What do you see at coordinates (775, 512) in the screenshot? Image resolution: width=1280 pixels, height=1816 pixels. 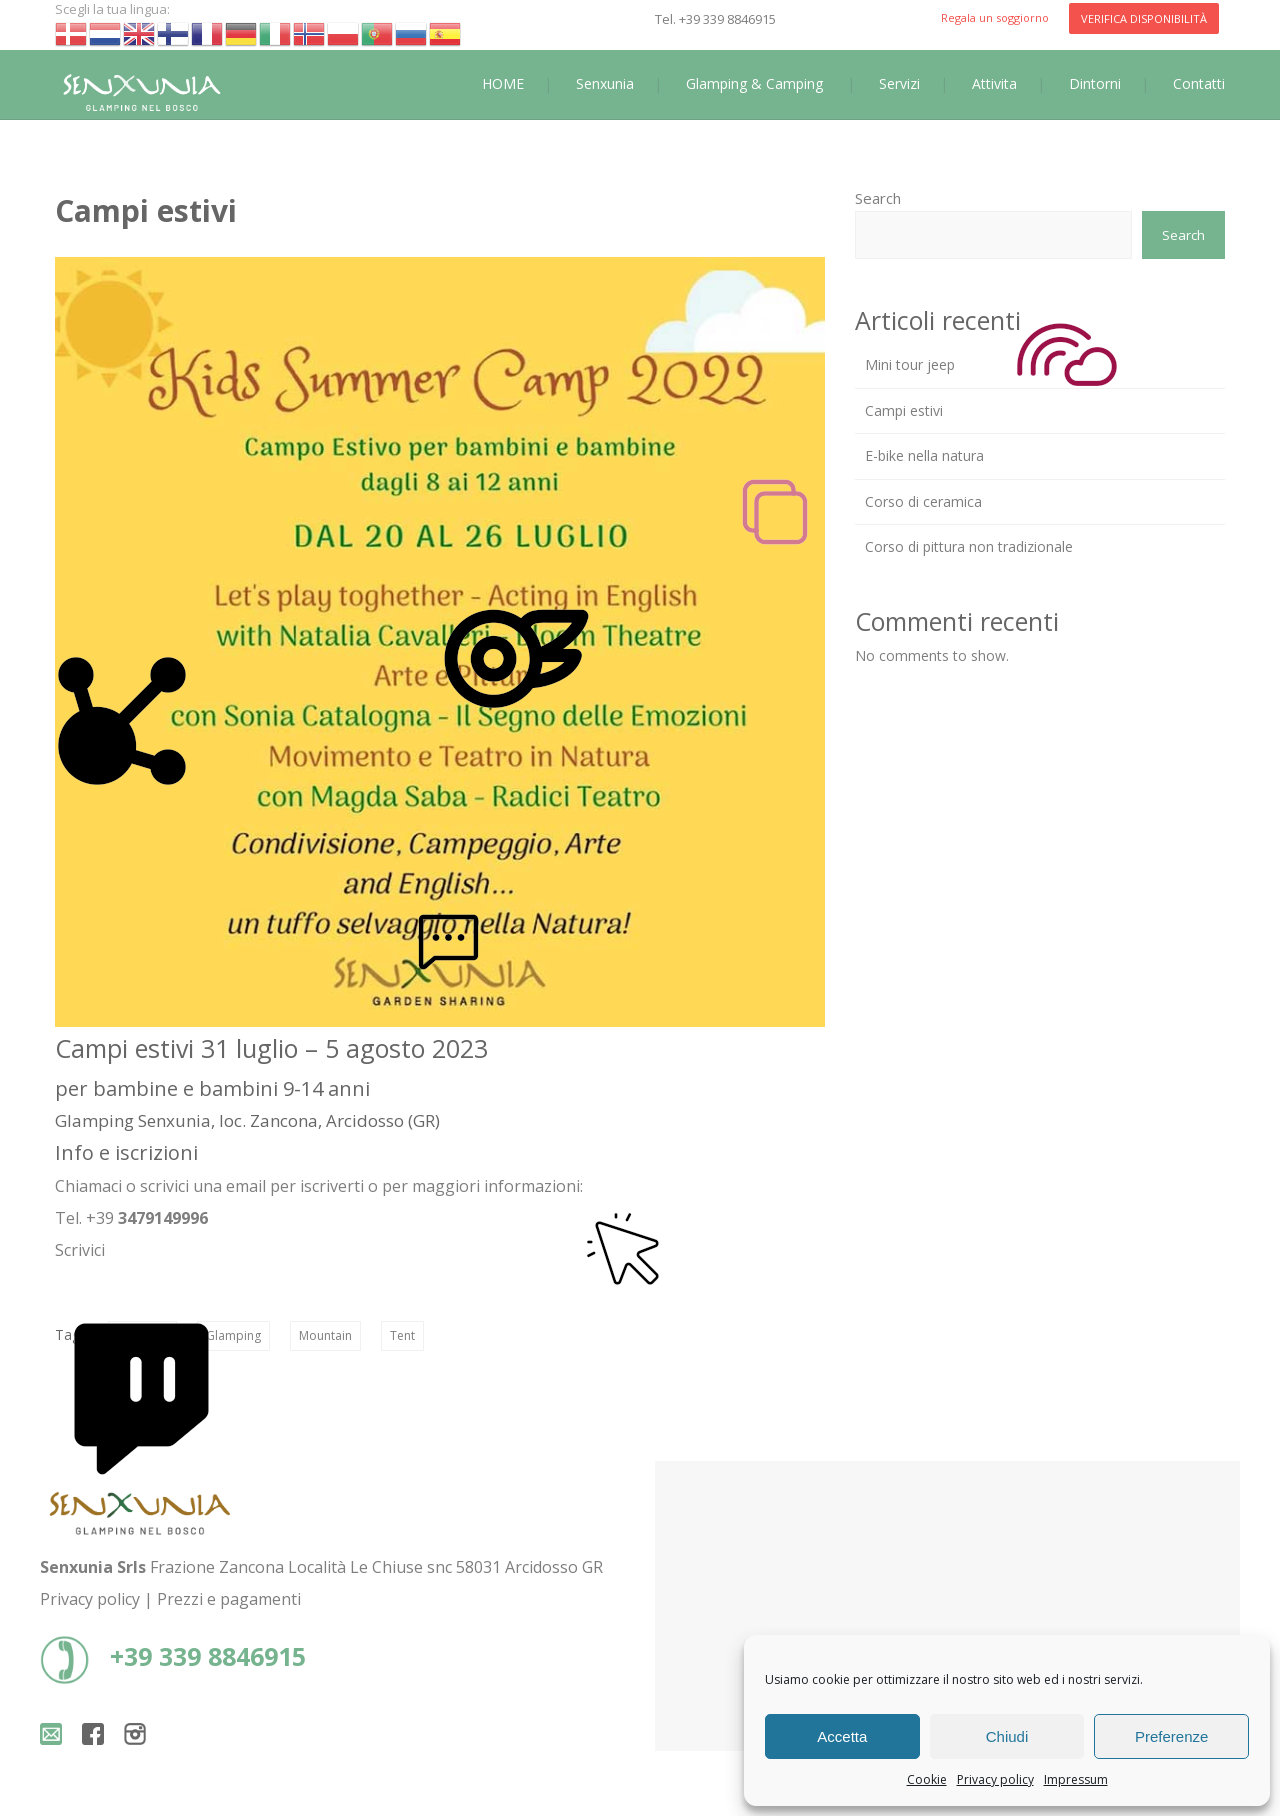 I see `copy to clipboard` at bounding box center [775, 512].